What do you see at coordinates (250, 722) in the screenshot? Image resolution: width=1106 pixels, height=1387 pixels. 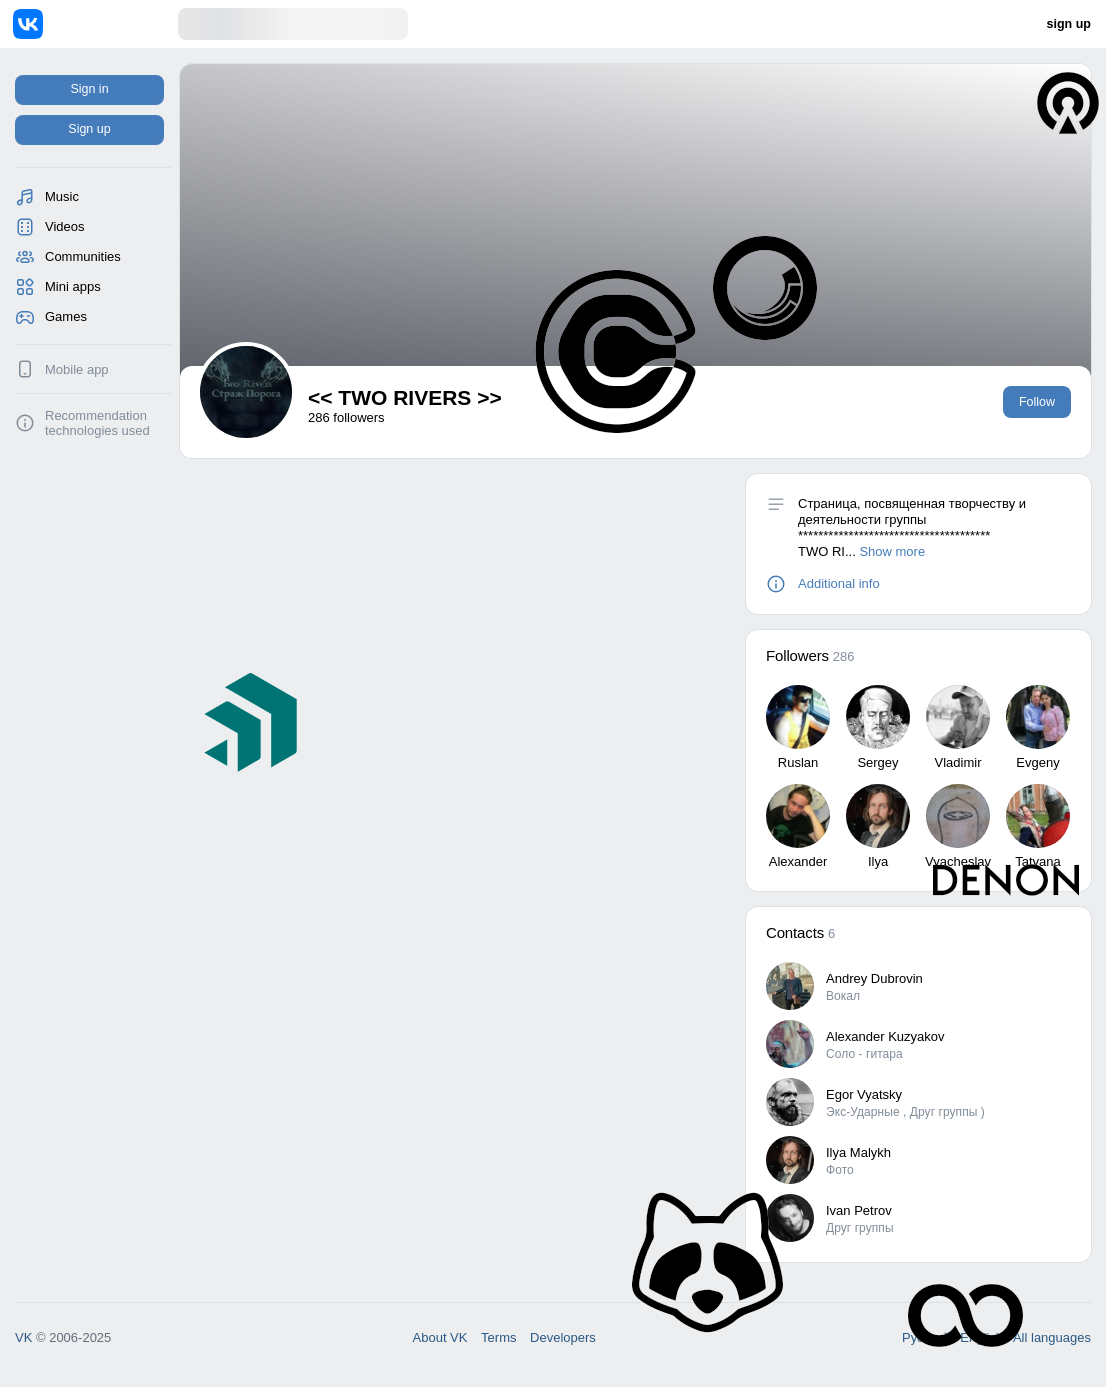 I see `progress software company logo` at bounding box center [250, 722].